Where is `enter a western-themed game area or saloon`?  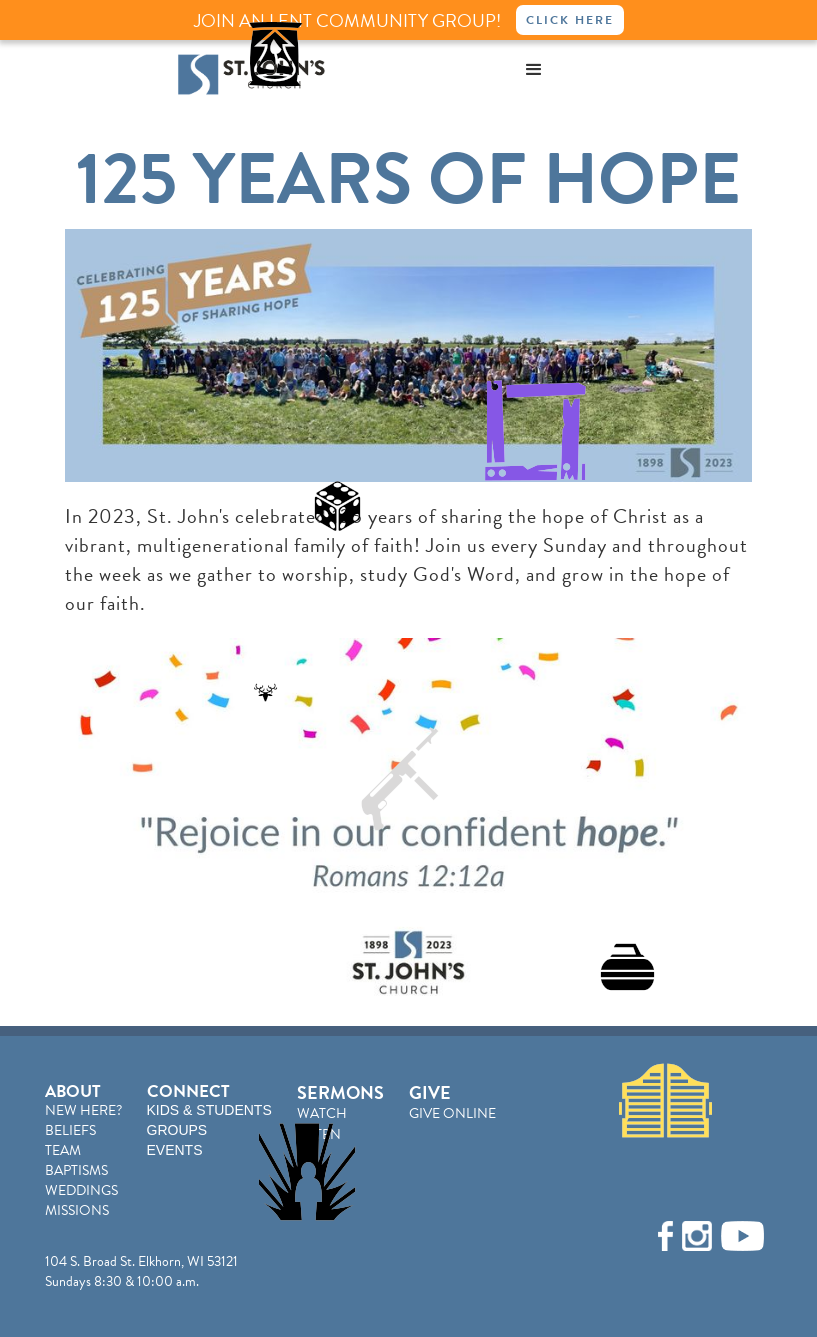
enter a western-themed game area or saloon is located at coordinates (665, 1100).